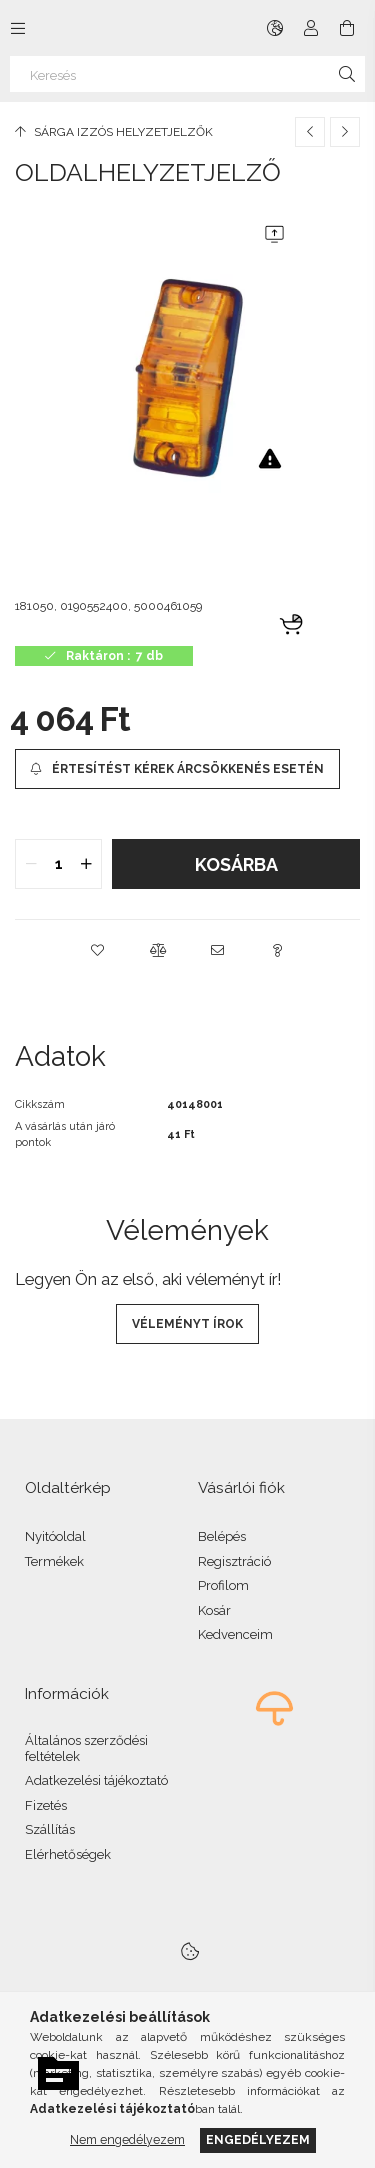 The image size is (375, 2168). Describe the element at coordinates (274, 1708) in the screenshot. I see `indicates weather protection or rain forecast` at that location.